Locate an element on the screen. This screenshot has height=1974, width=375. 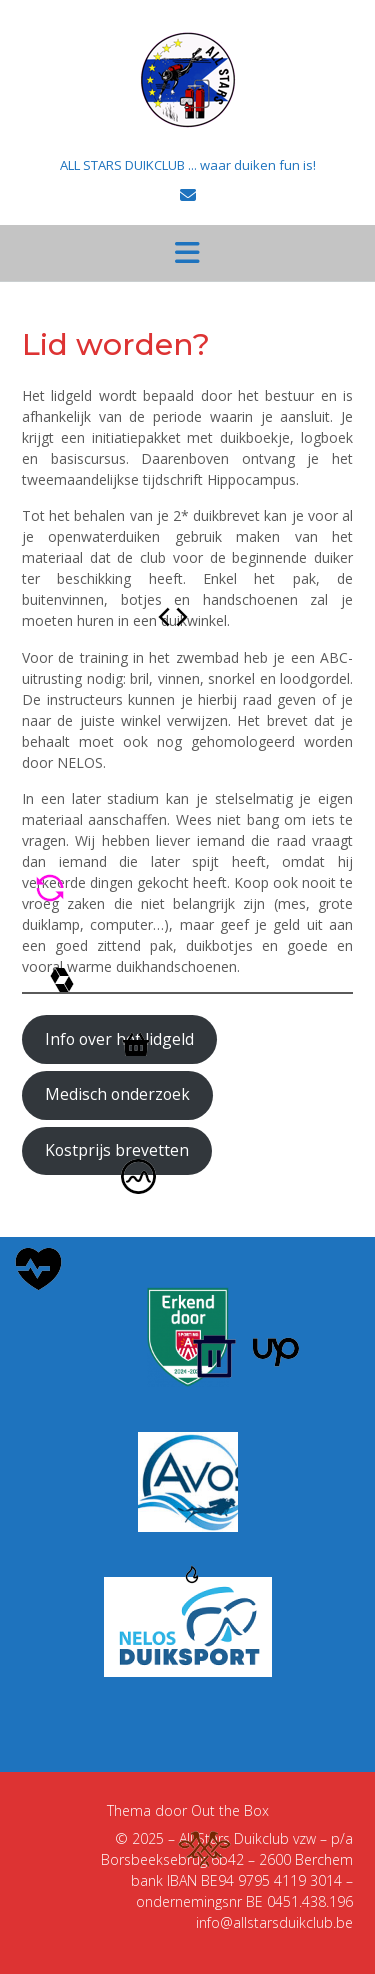
view health or heart rate data is located at coordinates (38, 1268).